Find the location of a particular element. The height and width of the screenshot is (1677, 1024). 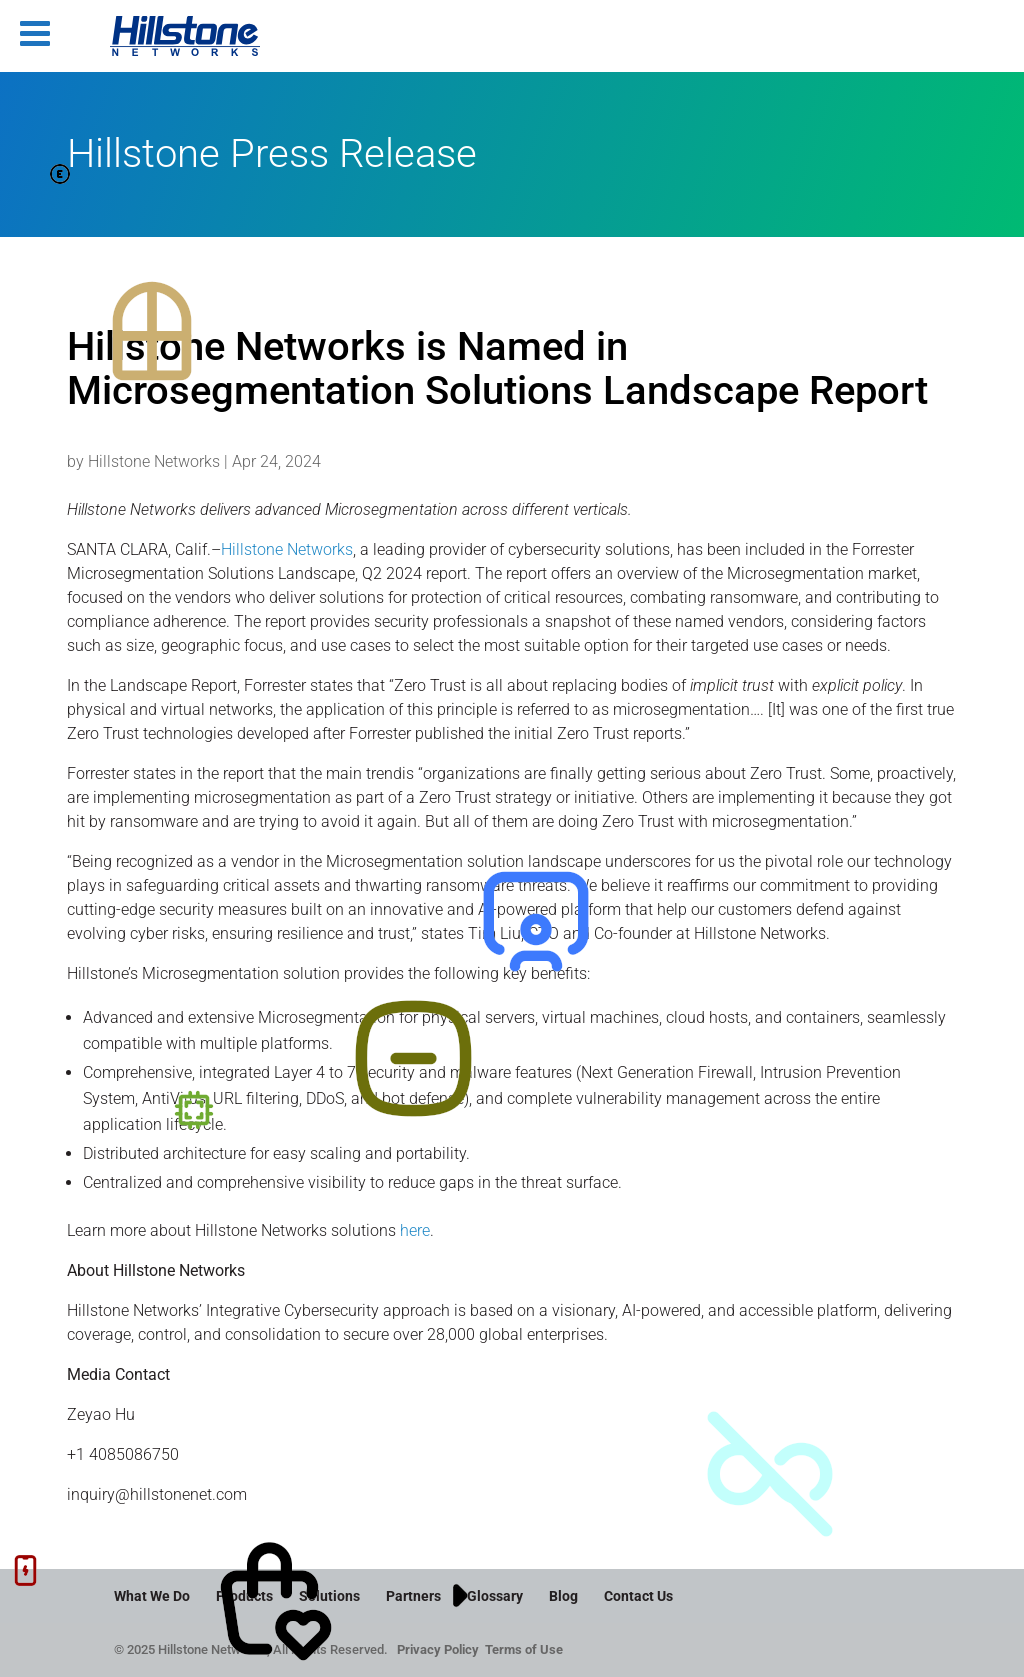

indicates device is currently charging is located at coordinates (25, 1570).